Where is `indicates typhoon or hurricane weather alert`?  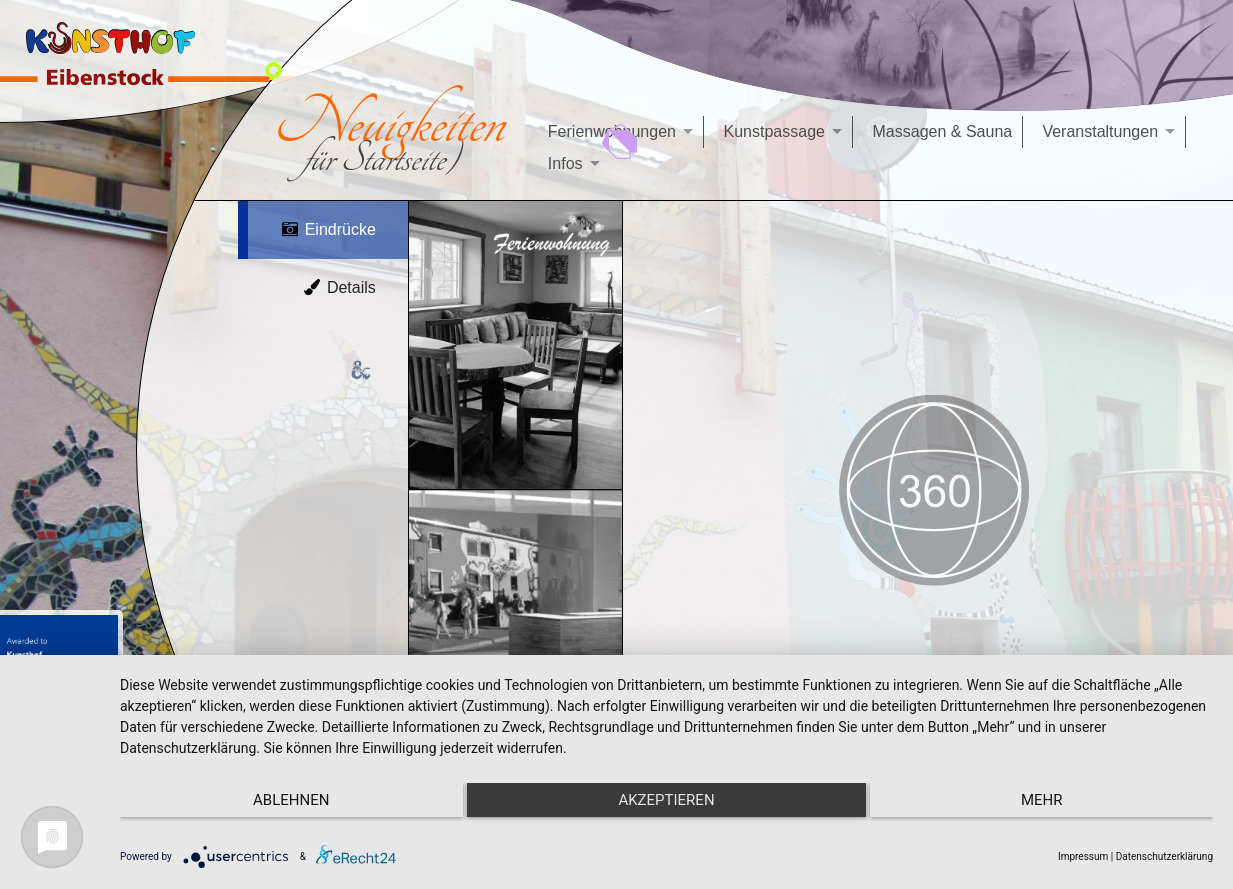
indicates typhoon or hurricane weather alert is located at coordinates (273, 70).